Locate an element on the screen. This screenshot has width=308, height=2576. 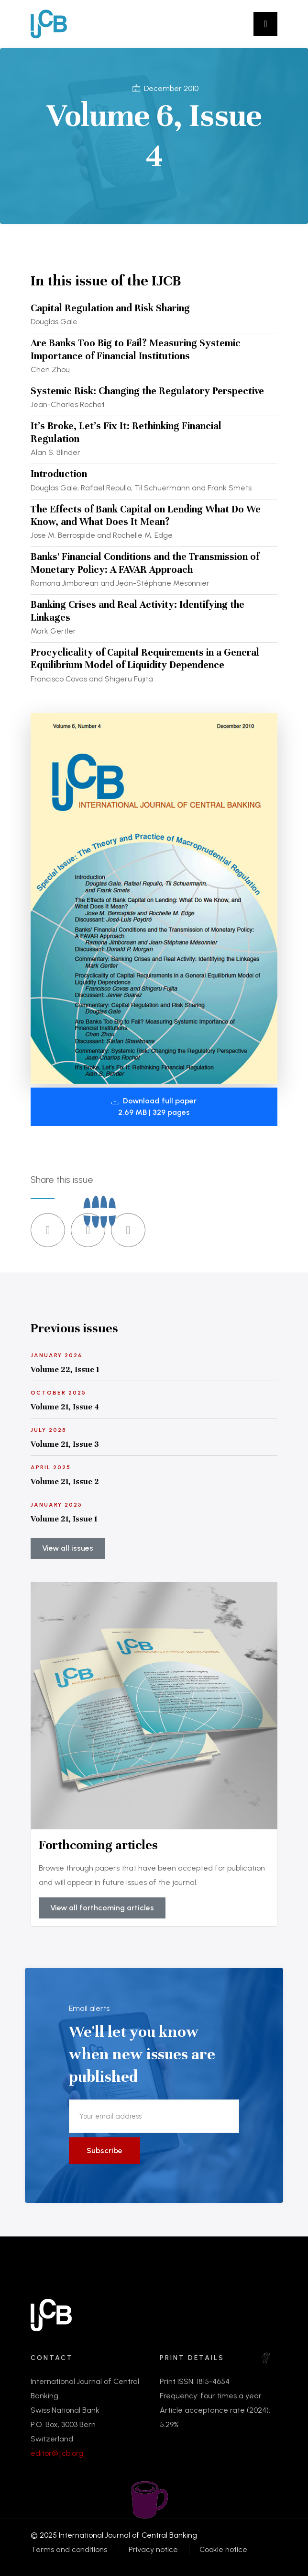
view dental health or teeth information is located at coordinates (99, 1212).